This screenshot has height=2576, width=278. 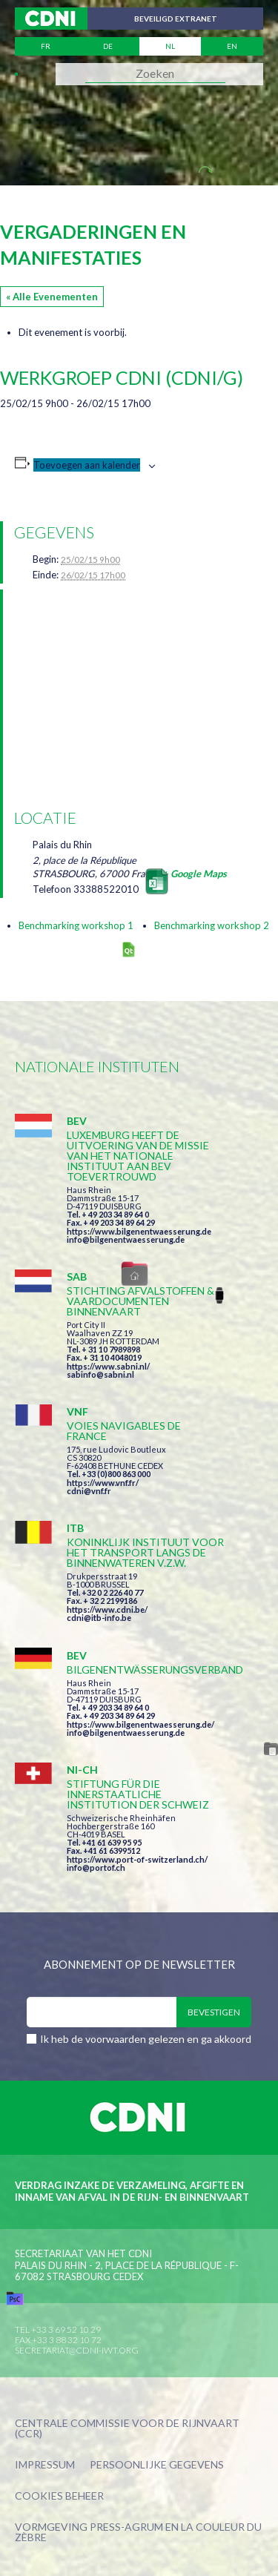 What do you see at coordinates (219, 1295) in the screenshot?
I see `apple watch device icon` at bounding box center [219, 1295].